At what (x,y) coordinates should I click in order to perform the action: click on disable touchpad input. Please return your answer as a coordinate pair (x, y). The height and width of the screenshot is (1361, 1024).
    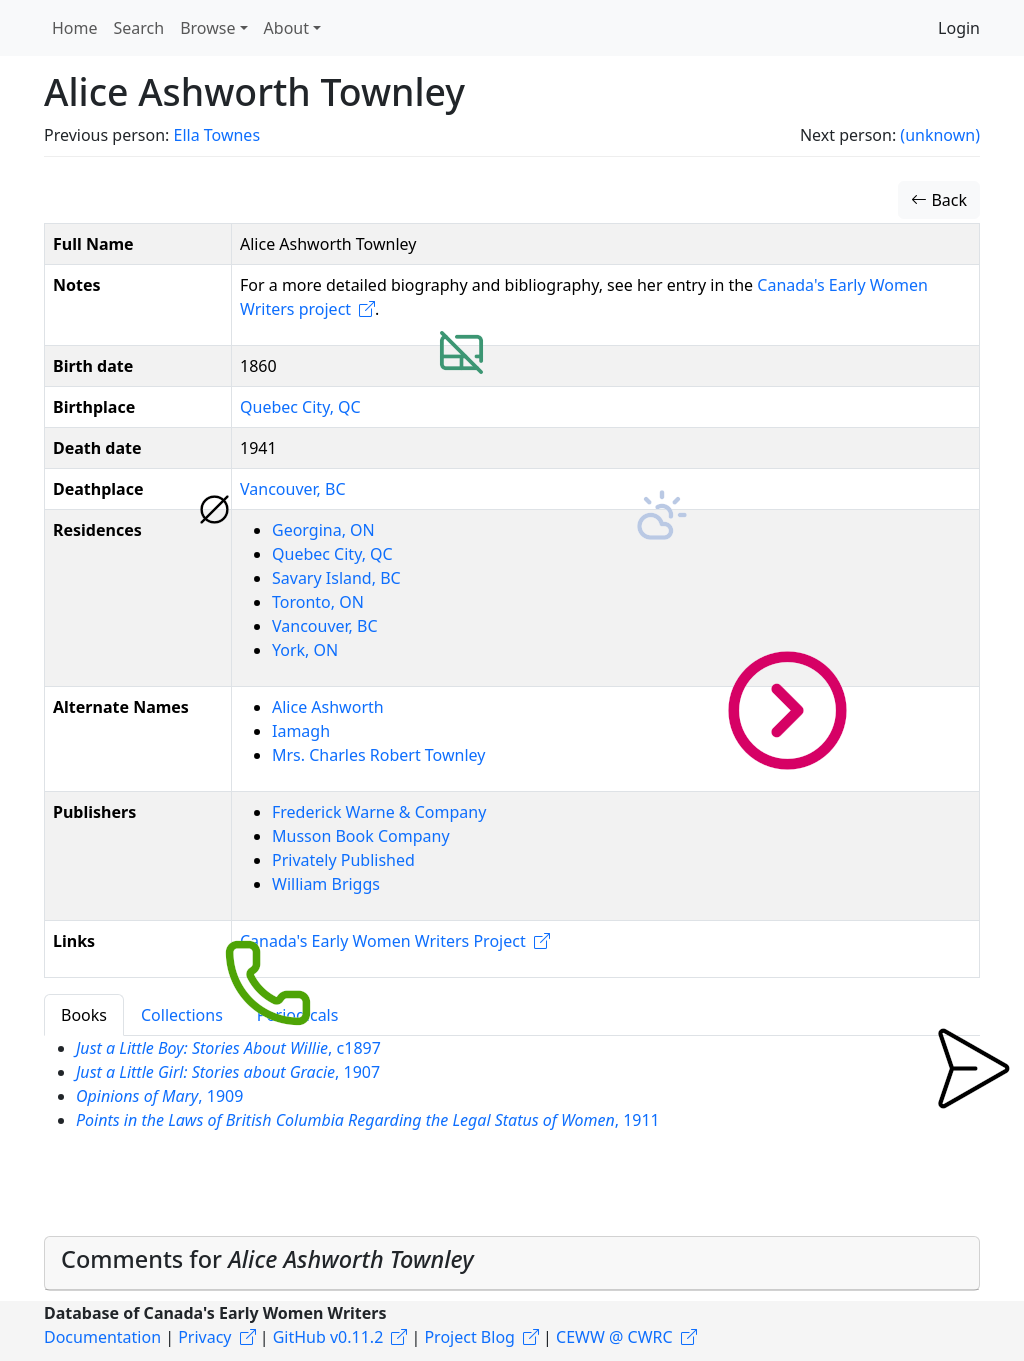
    Looking at the image, I should click on (461, 352).